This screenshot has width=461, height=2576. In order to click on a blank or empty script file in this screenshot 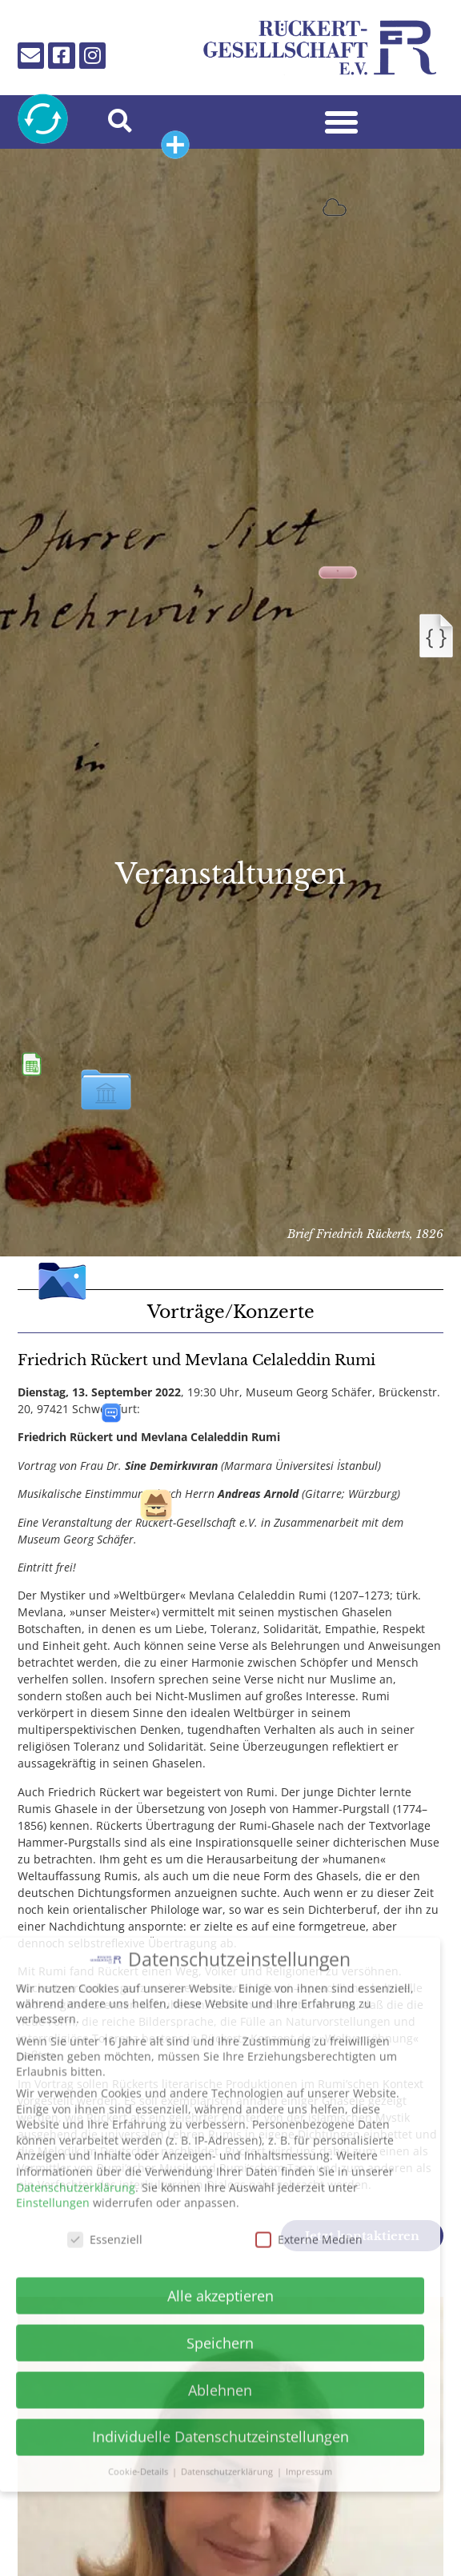, I will do `click(436, 637)`.